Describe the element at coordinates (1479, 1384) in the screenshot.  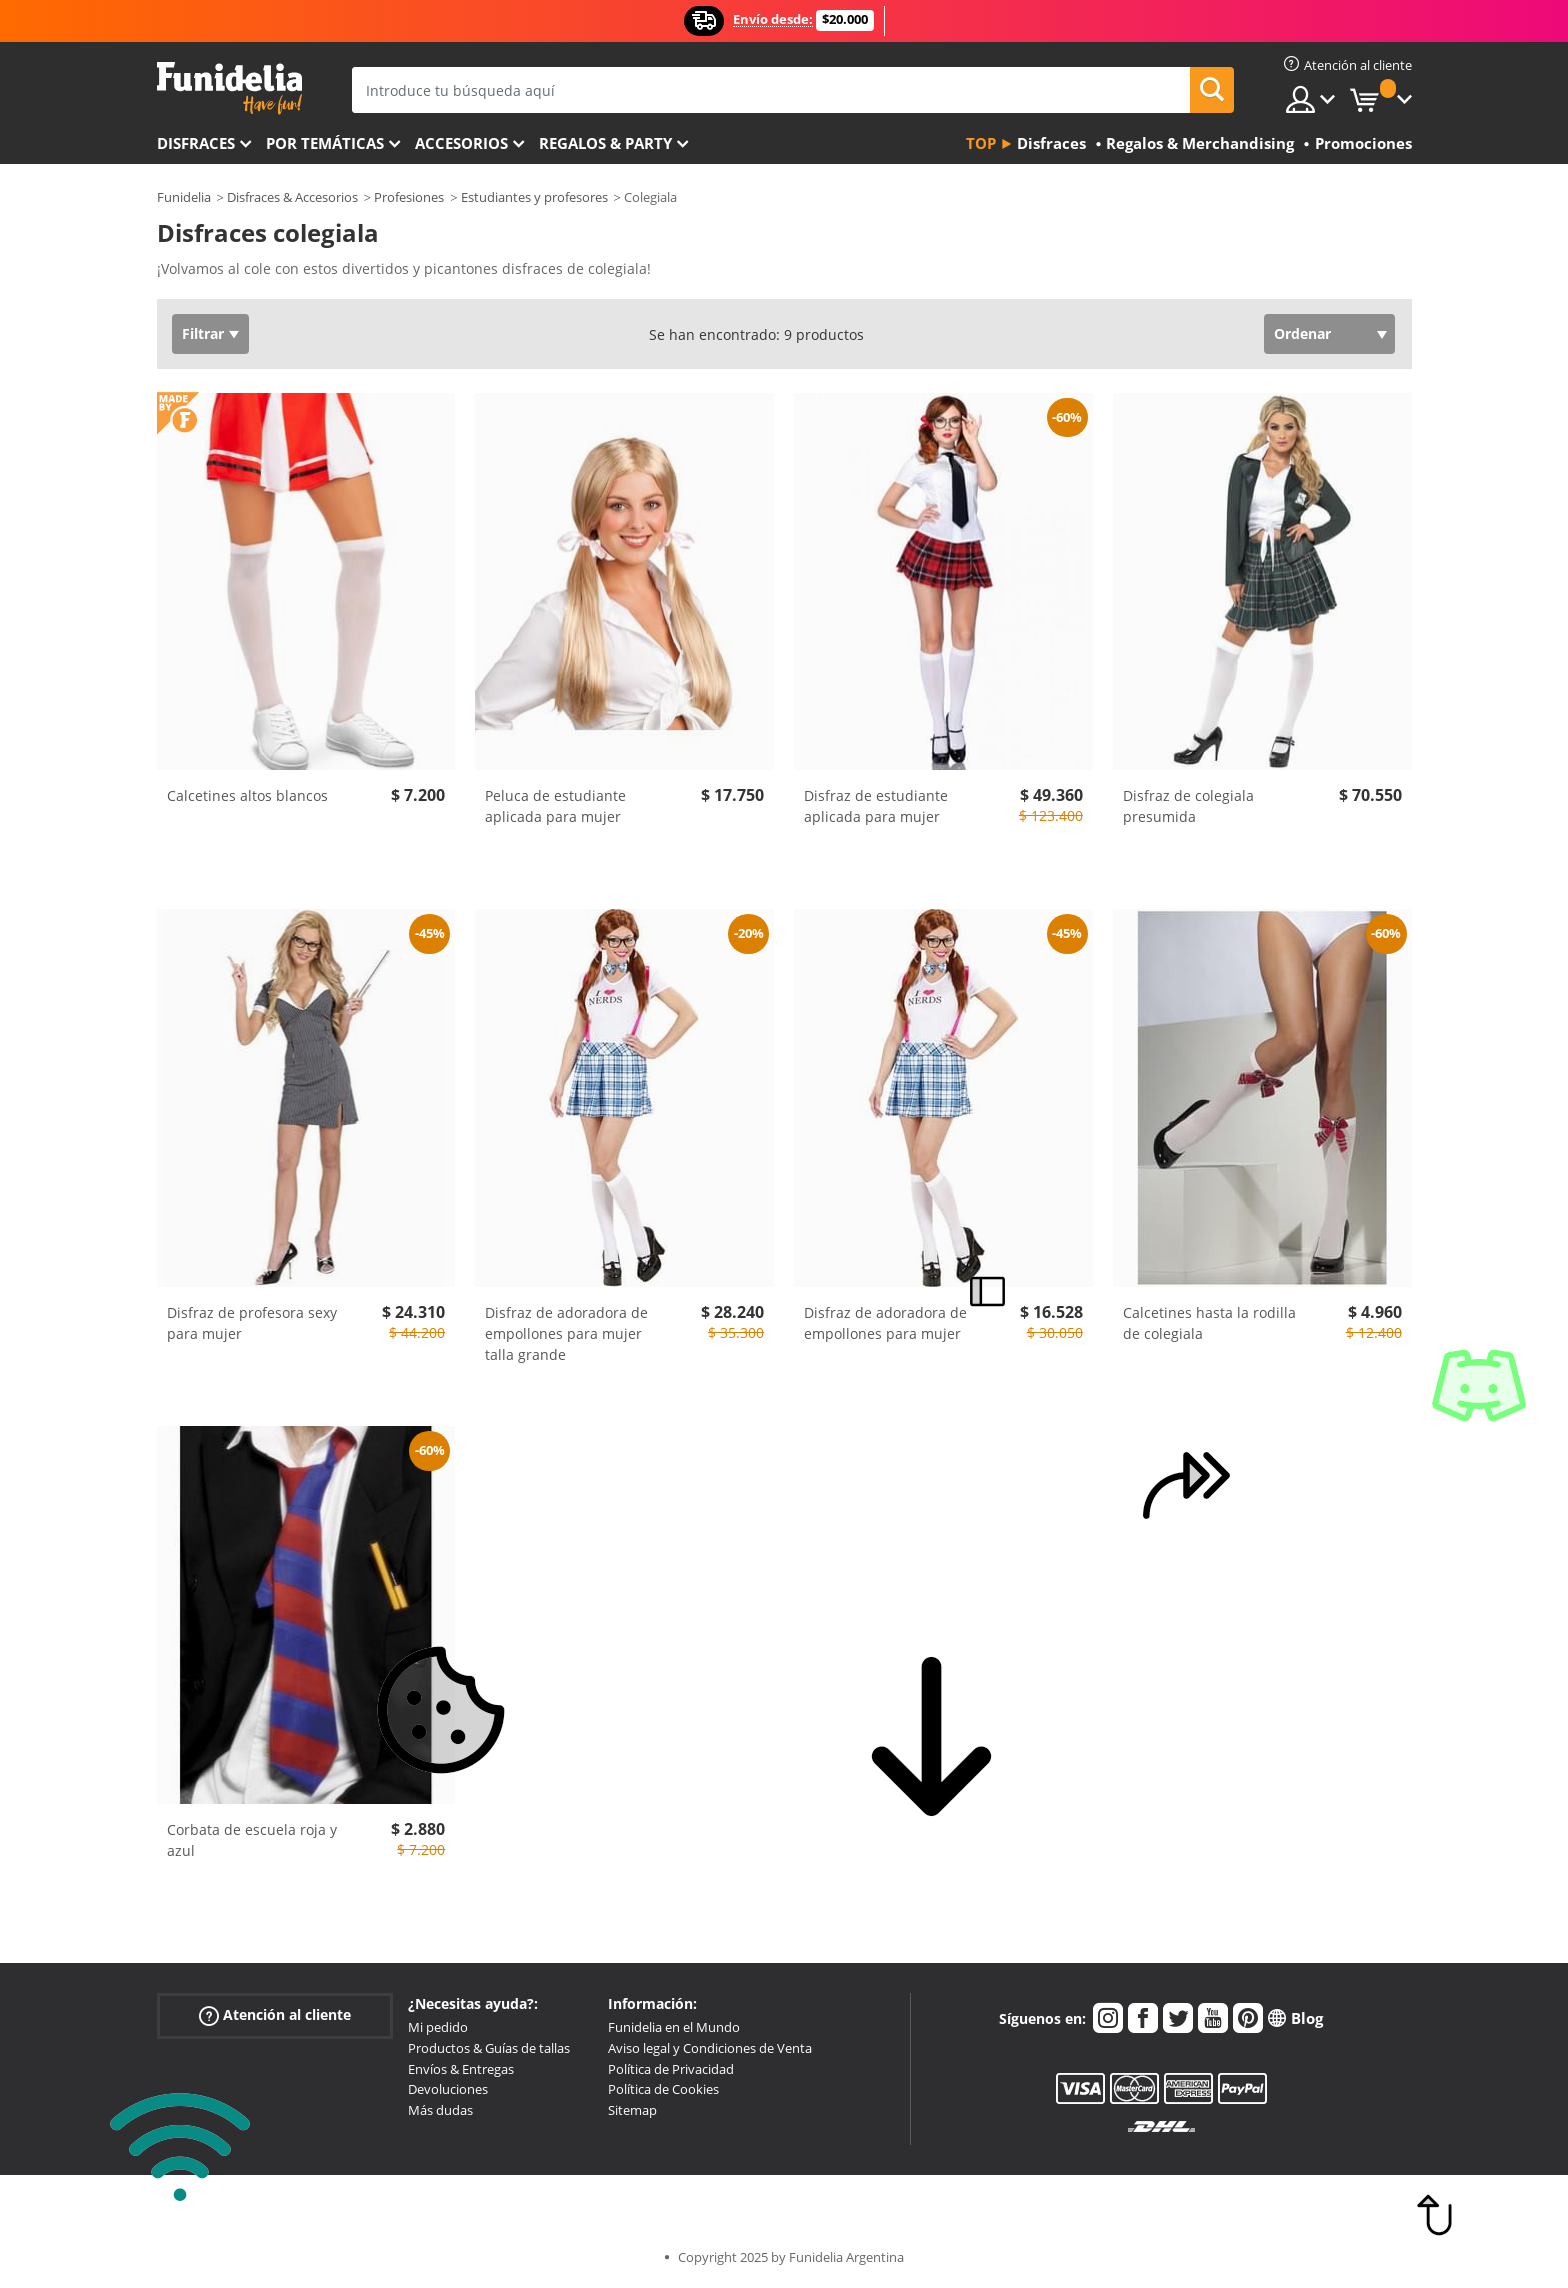
I see `open discord` at that location.